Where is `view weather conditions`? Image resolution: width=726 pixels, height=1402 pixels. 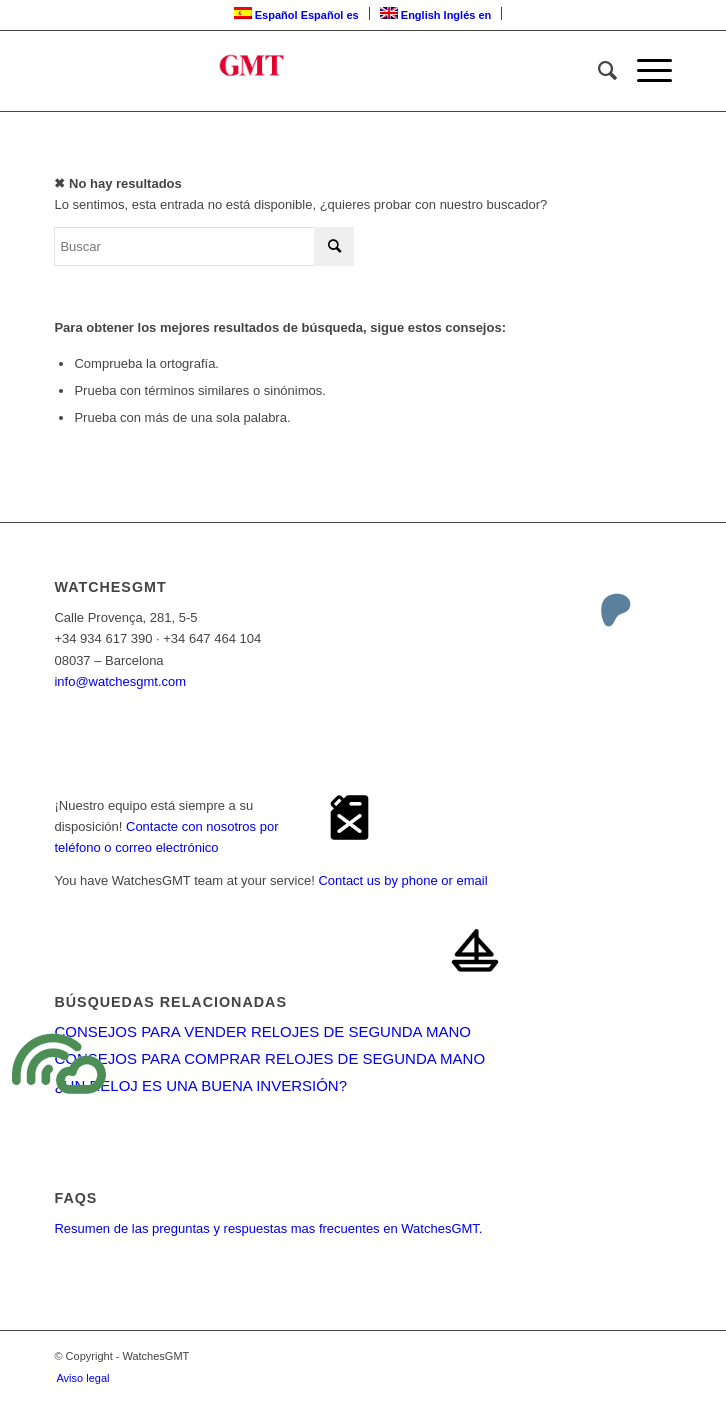 view weather conditions is located at coordinates (59, 1063).